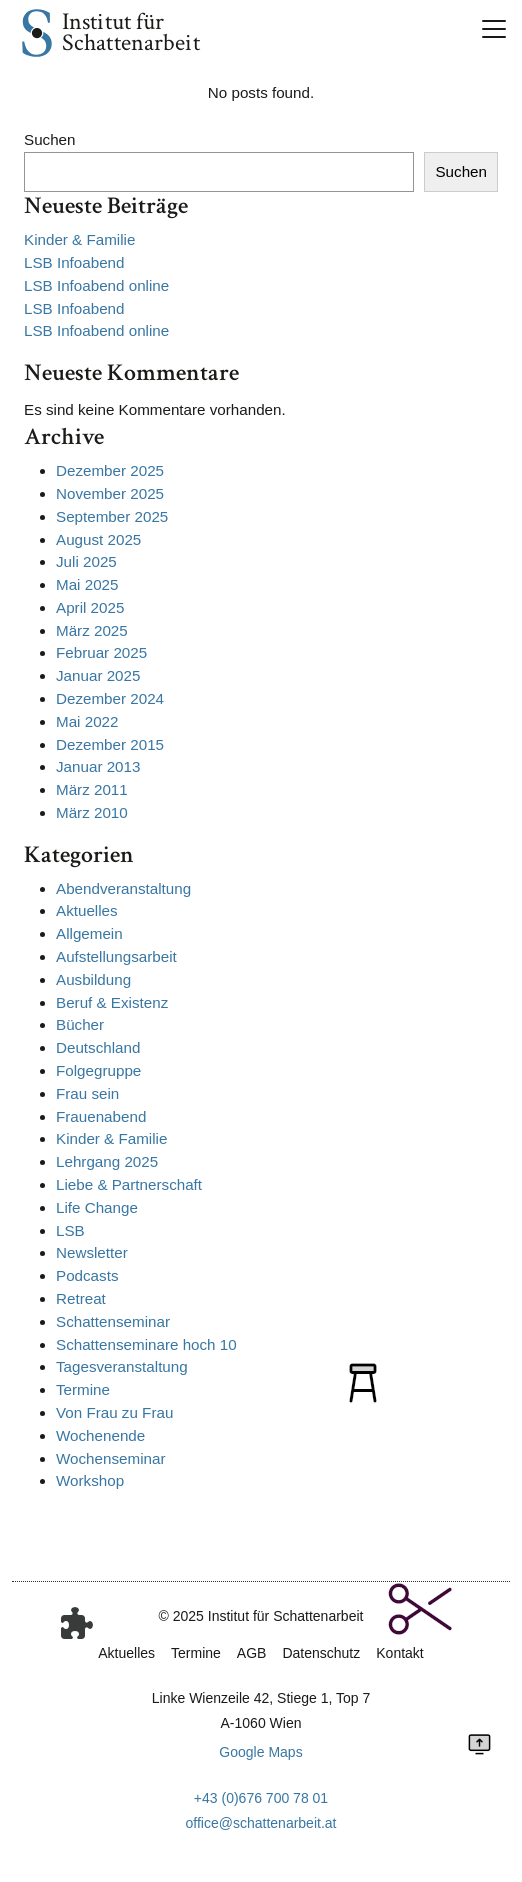  I want to click on upload file to display or screen, so click(479, 1743).